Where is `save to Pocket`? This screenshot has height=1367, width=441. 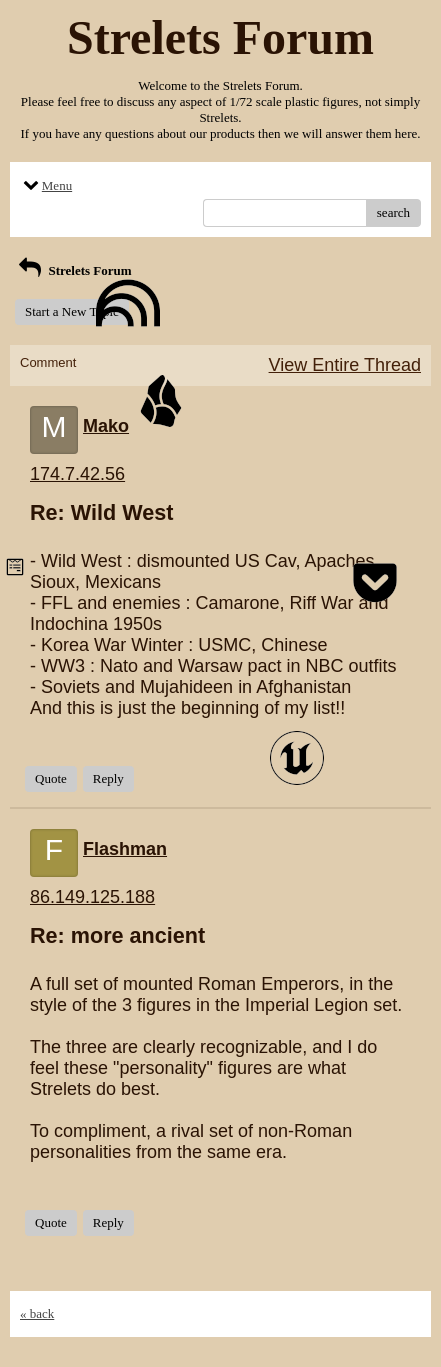 save to Pocket is located at coordinates (375, 582).